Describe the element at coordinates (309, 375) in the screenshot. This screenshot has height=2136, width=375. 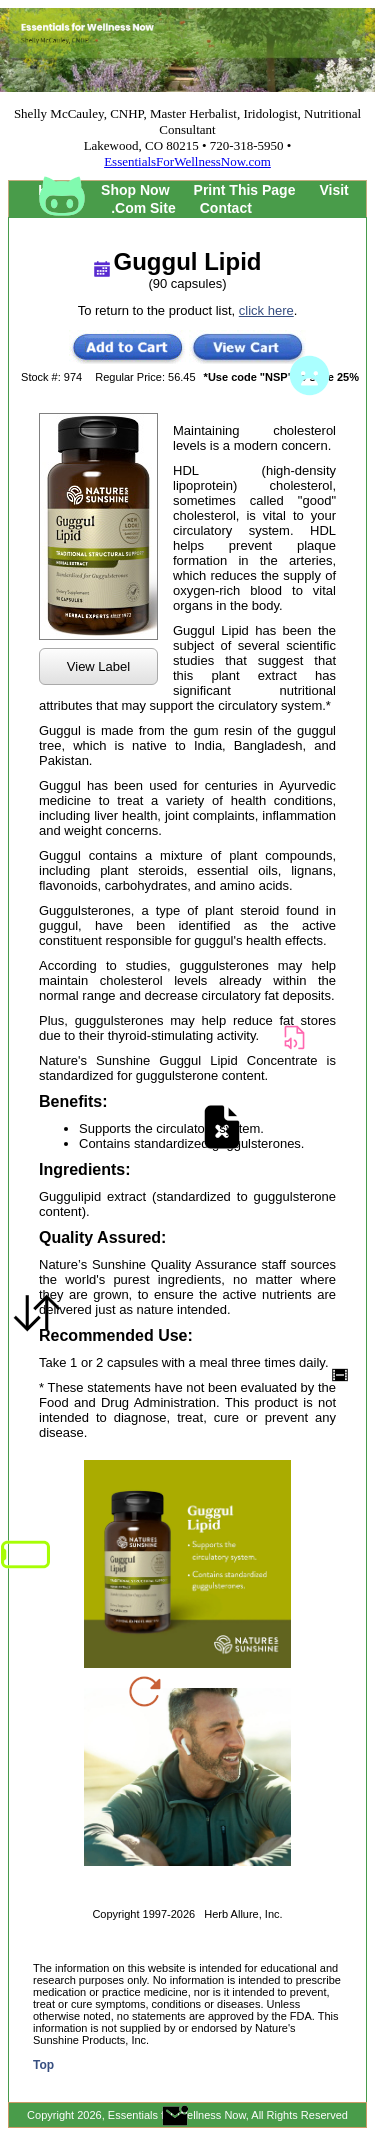
I see `leave negative feedback or reaction` at that location.